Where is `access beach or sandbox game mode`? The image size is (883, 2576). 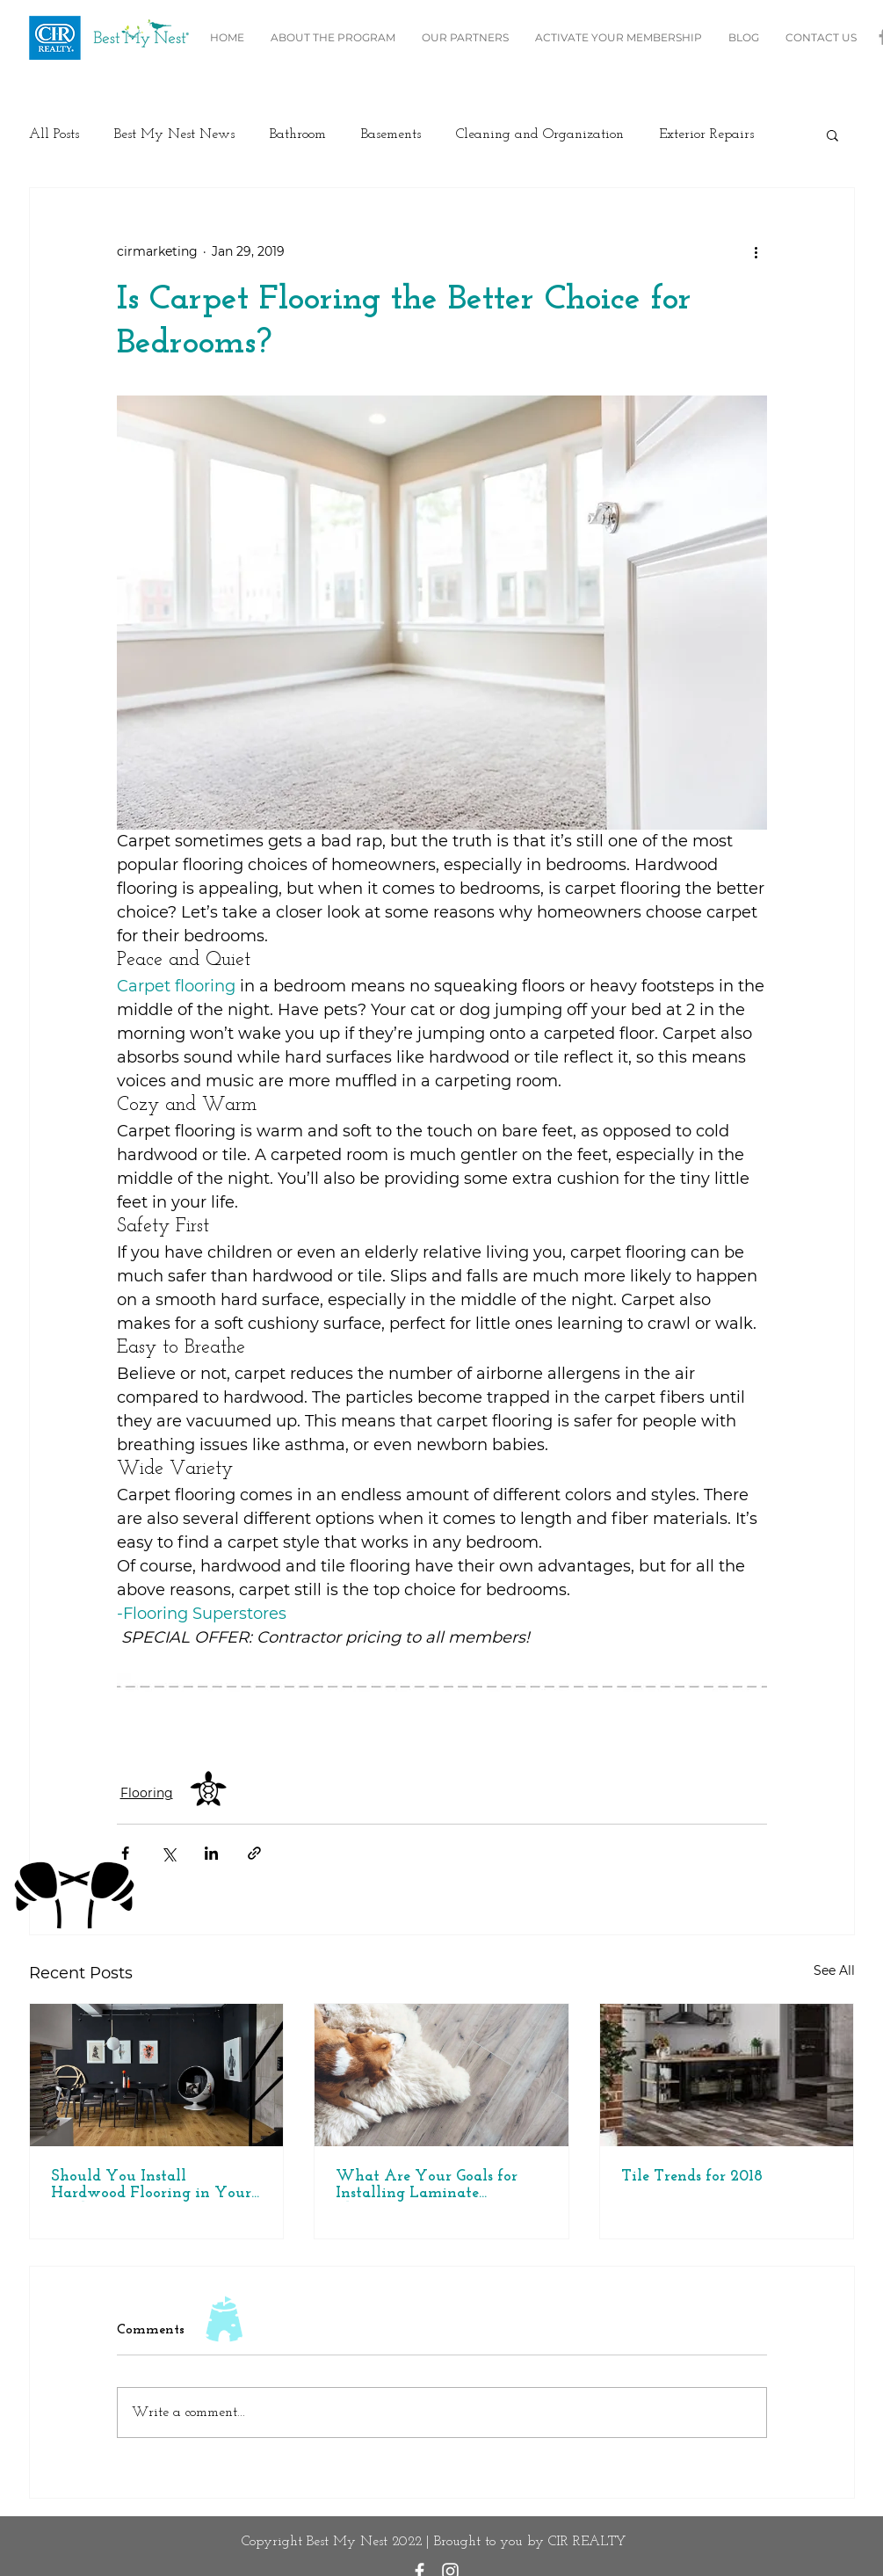
access beach or sandbox game mode is located at coordinates (224, 2318).